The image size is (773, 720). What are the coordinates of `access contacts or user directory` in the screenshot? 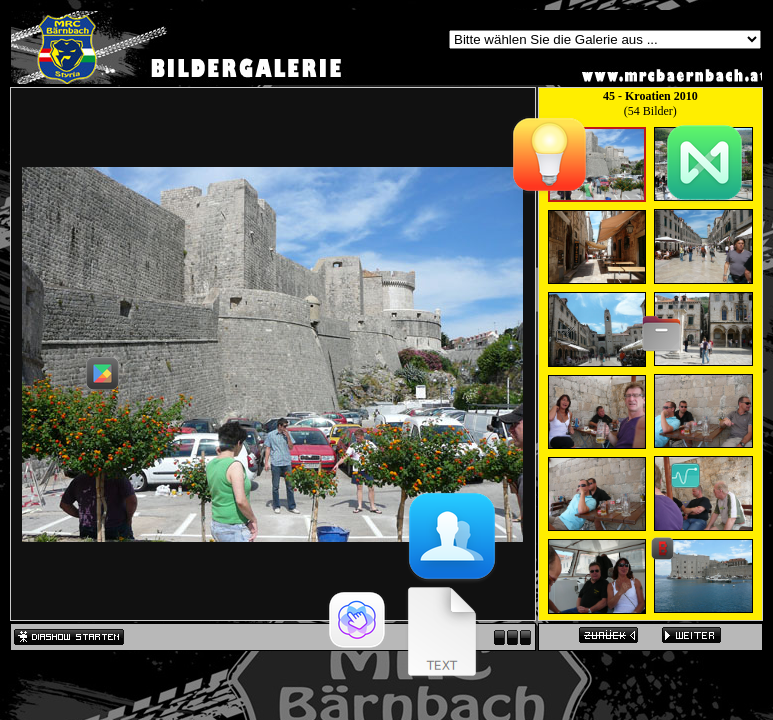 It's located at (452, 536).